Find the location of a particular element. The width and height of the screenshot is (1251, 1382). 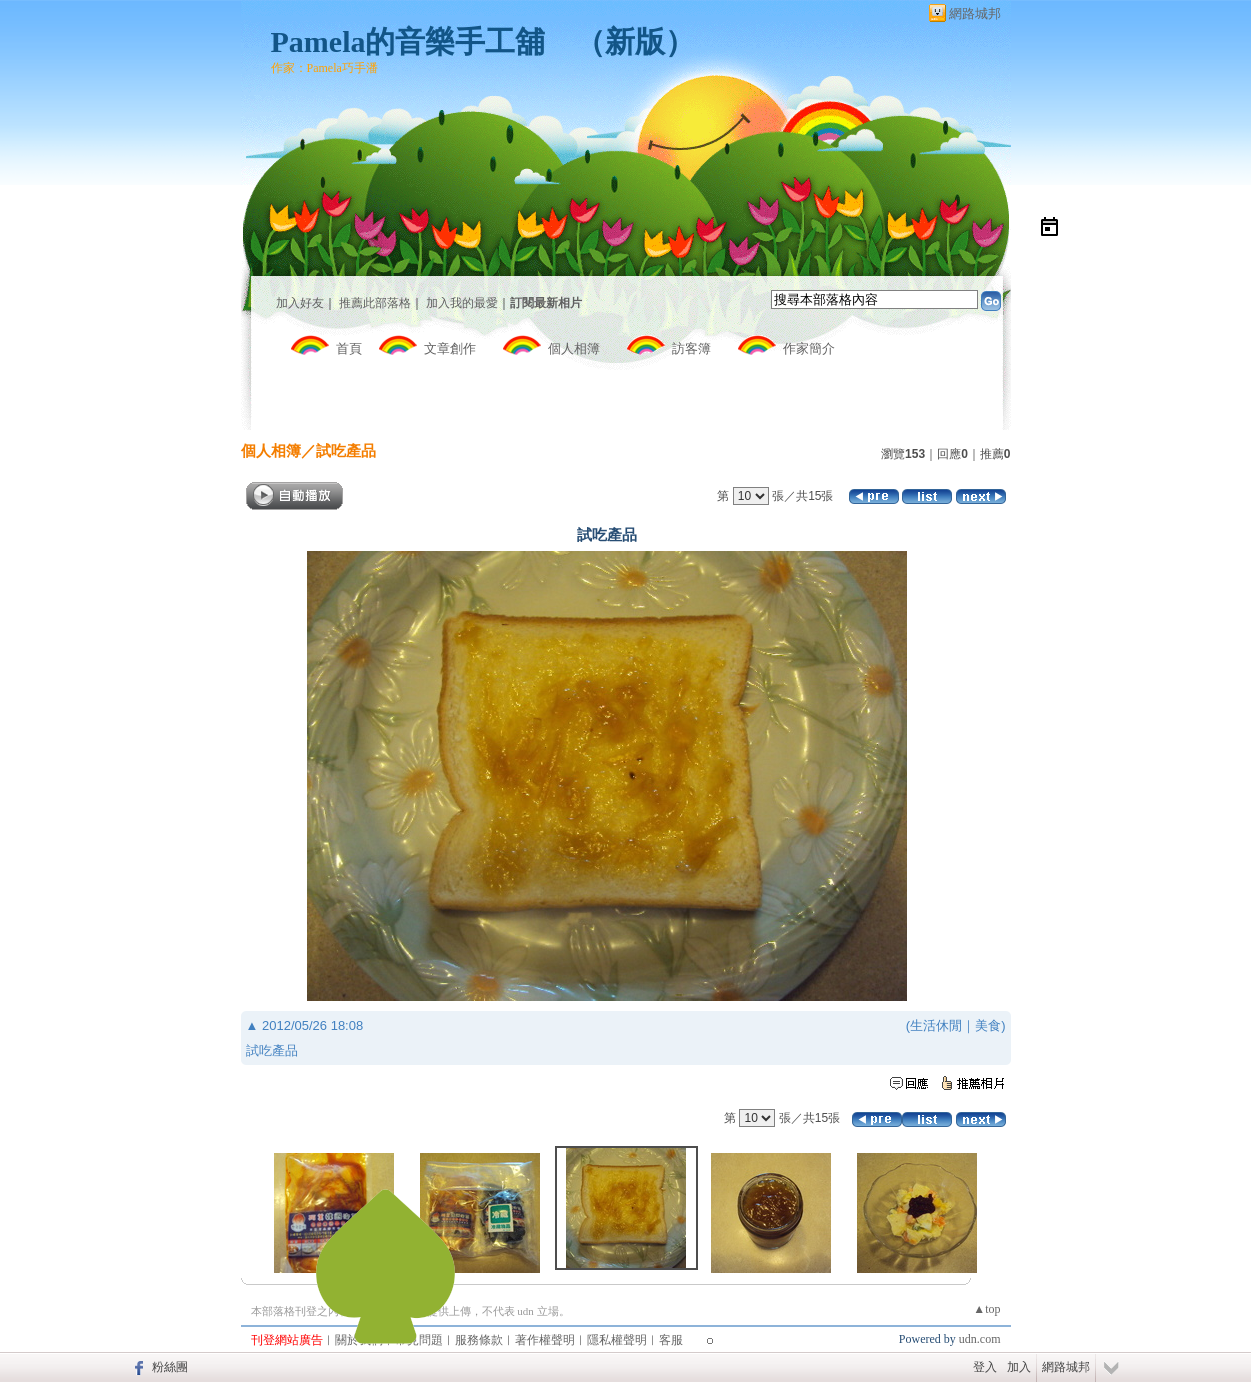

spade suit symbol for card games is located at coordinates (385, 1266).